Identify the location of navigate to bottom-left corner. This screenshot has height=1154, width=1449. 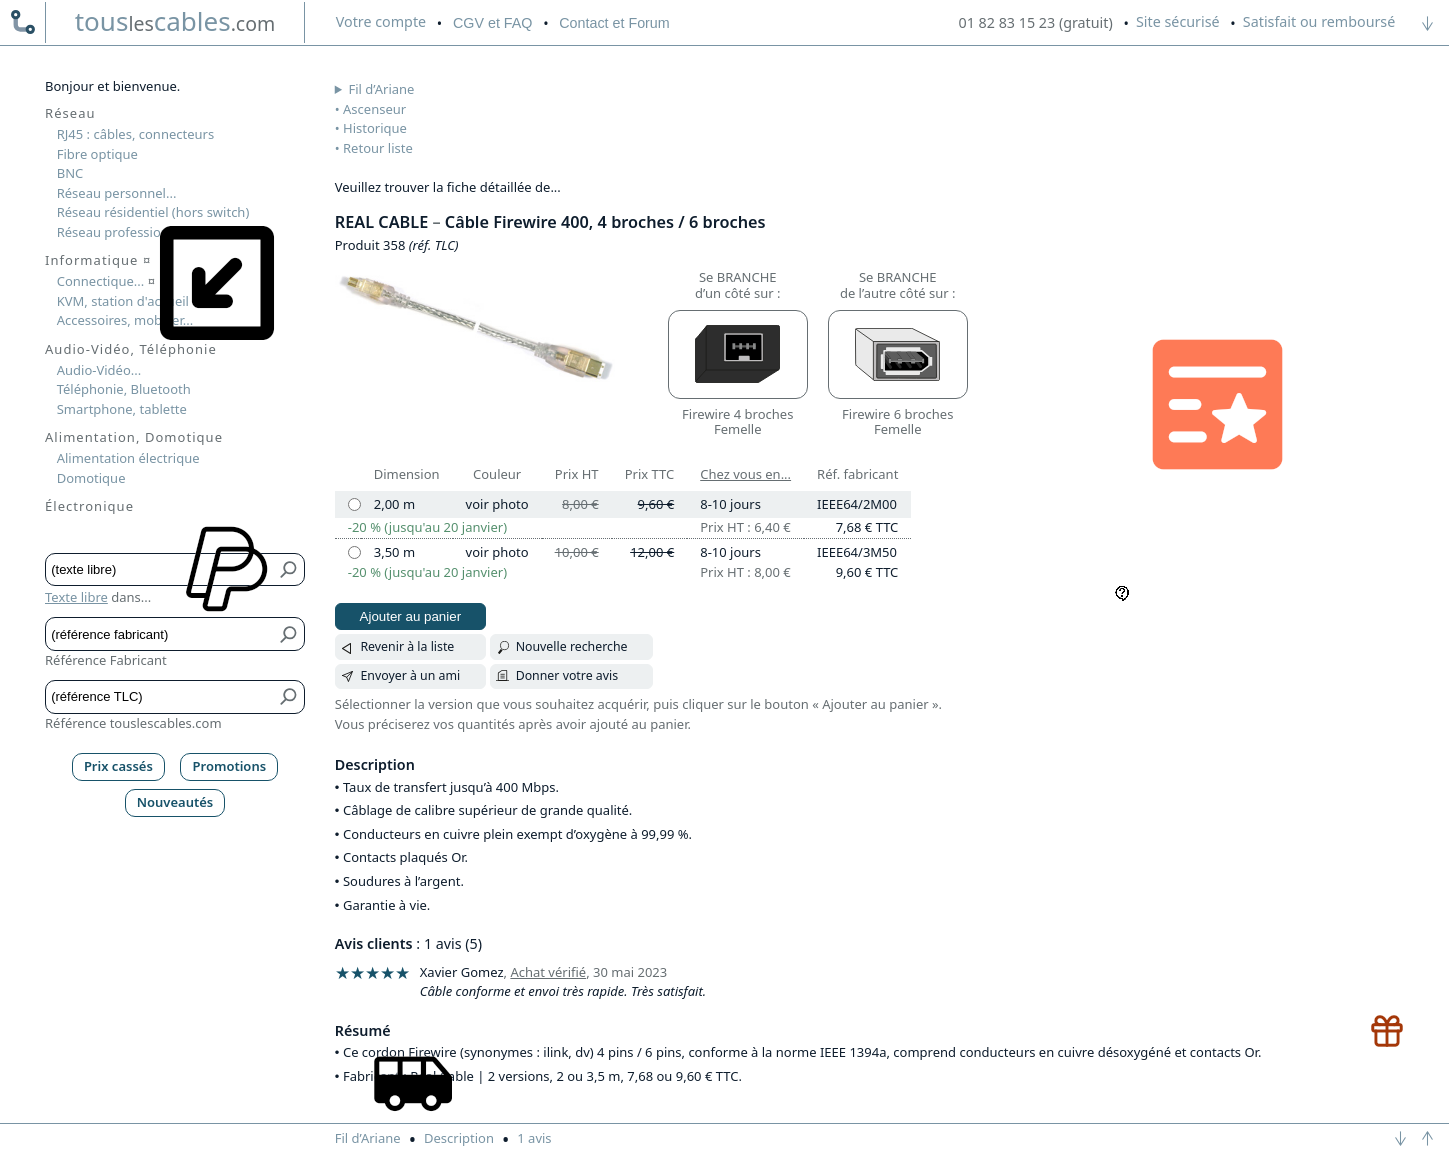
(217, 283).